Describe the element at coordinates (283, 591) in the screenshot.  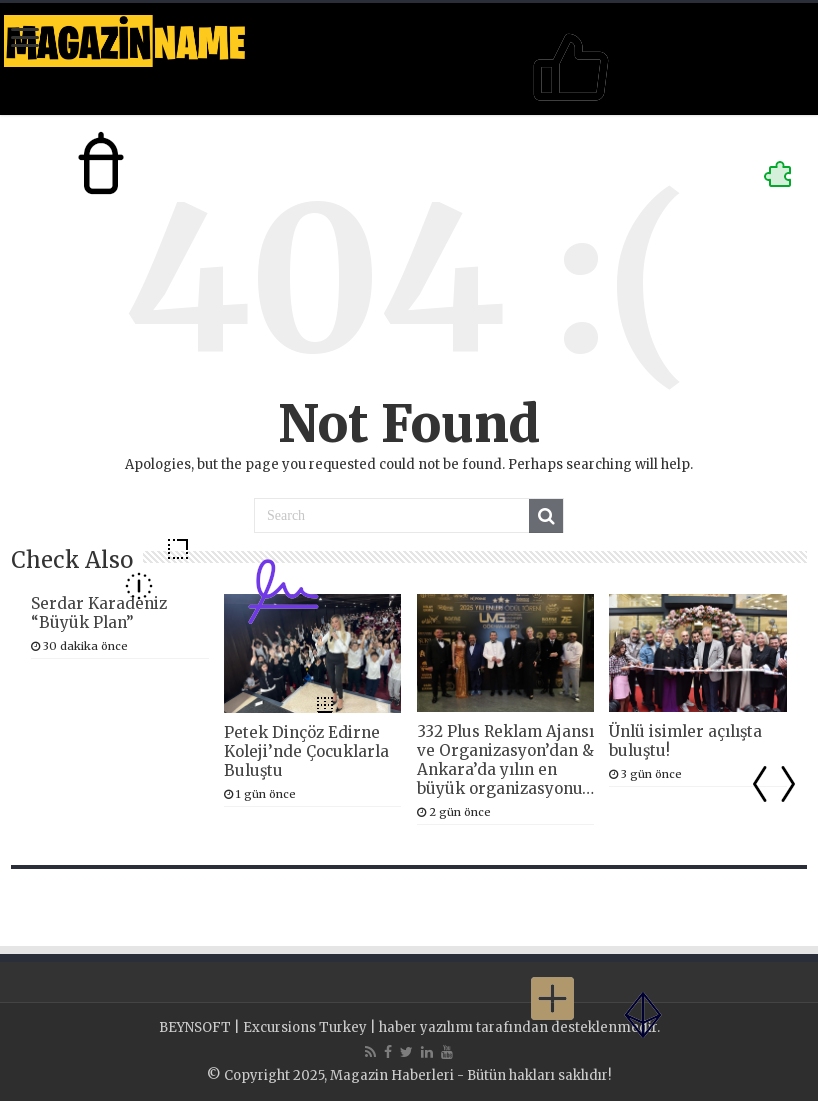
I see `add your signature to a document` at that location.